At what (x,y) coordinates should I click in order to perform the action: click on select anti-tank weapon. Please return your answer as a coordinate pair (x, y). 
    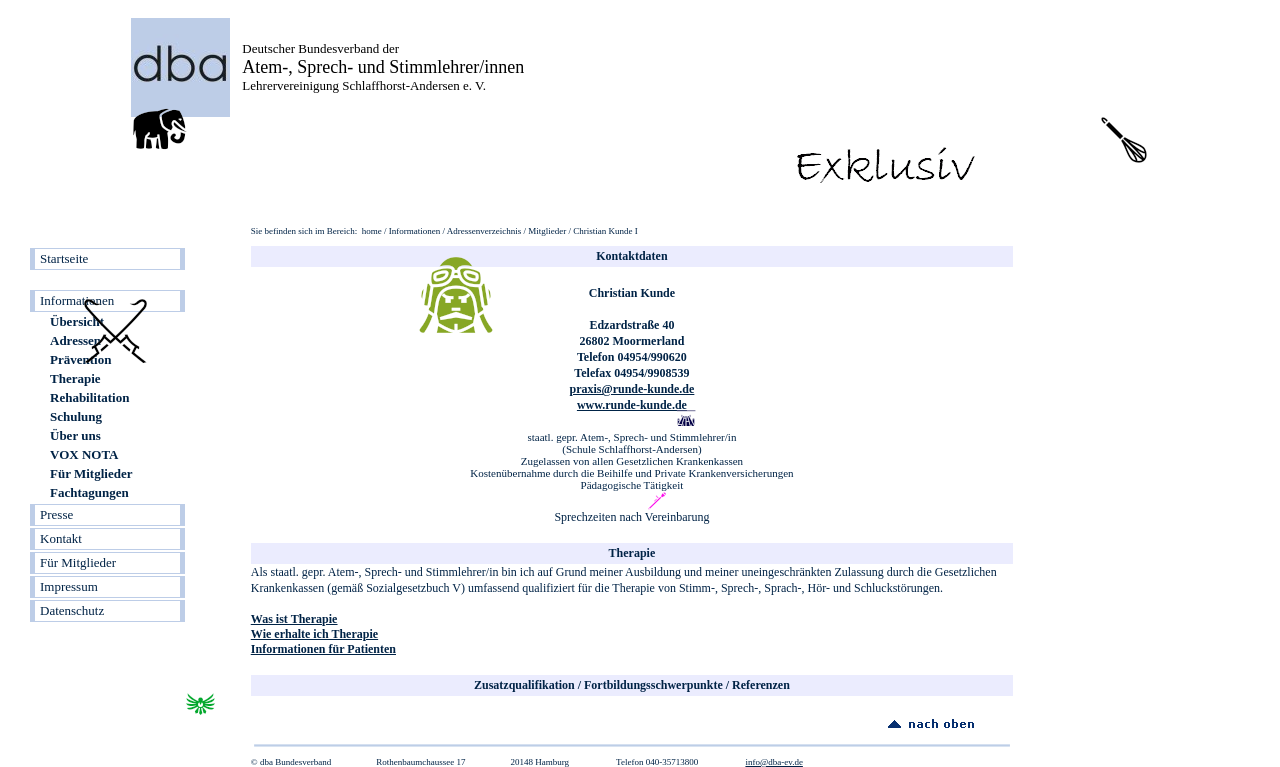
    Looking at the image, I should click on (657, 501).